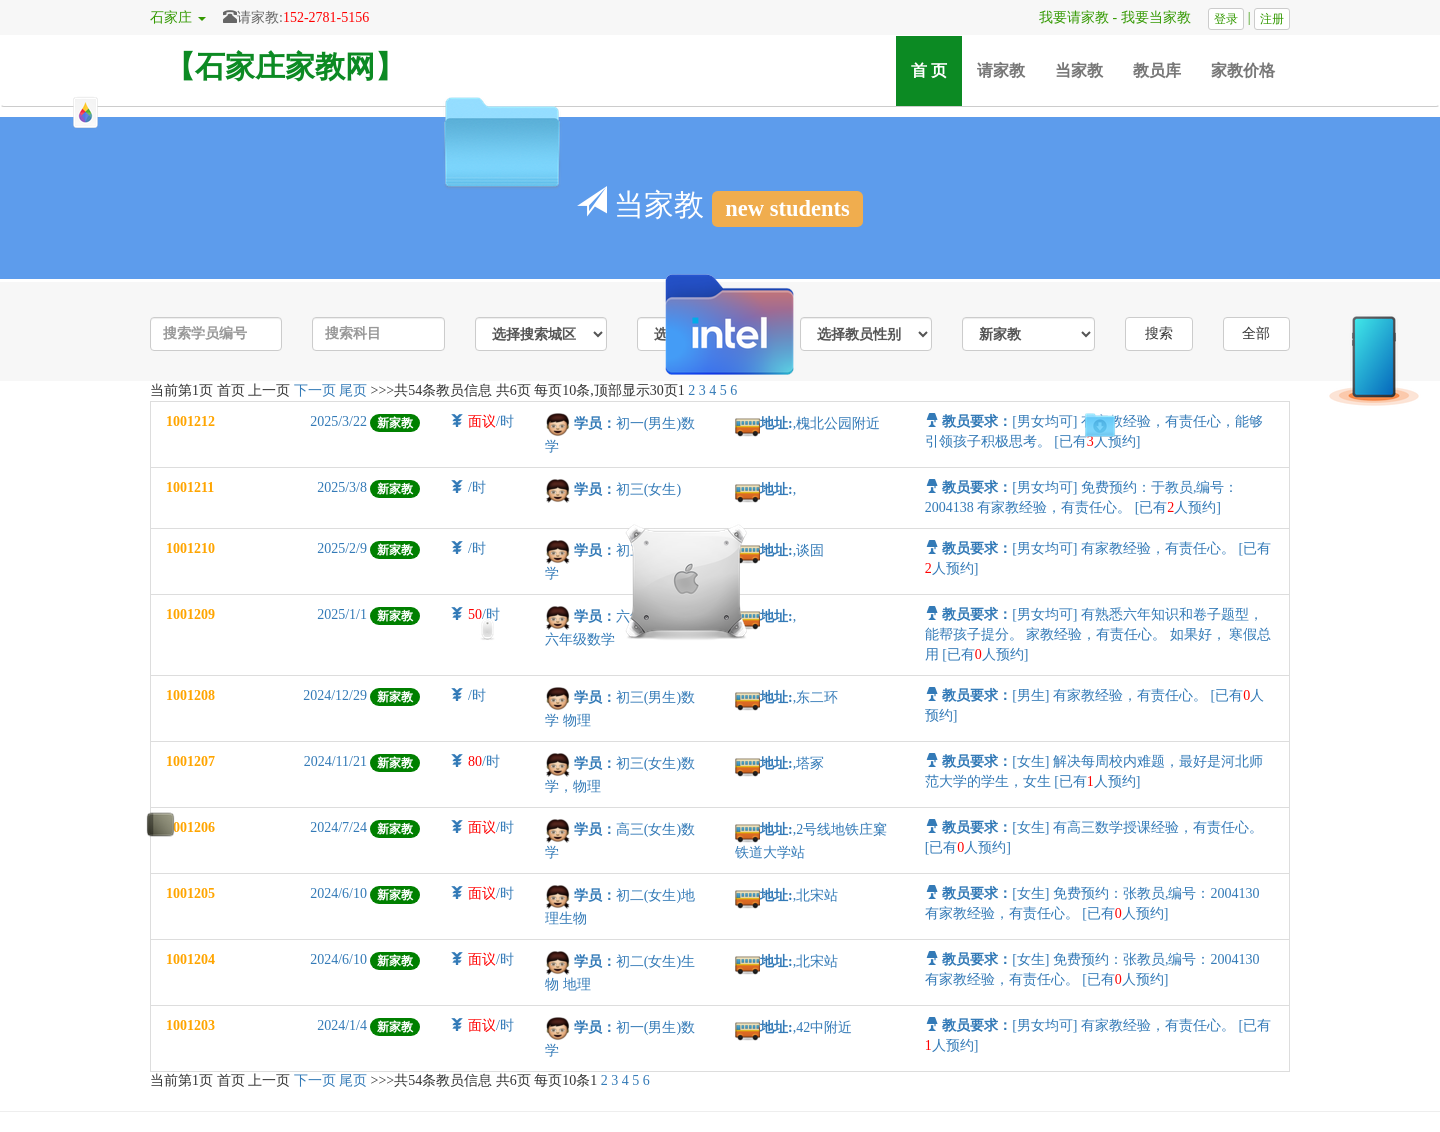 This screenshot has width=1440, height=1132. What do you see at coordinates (729, 328) in the screenshot?
I see `folder containing intel-related files or software` at bounding box center [729, 328].